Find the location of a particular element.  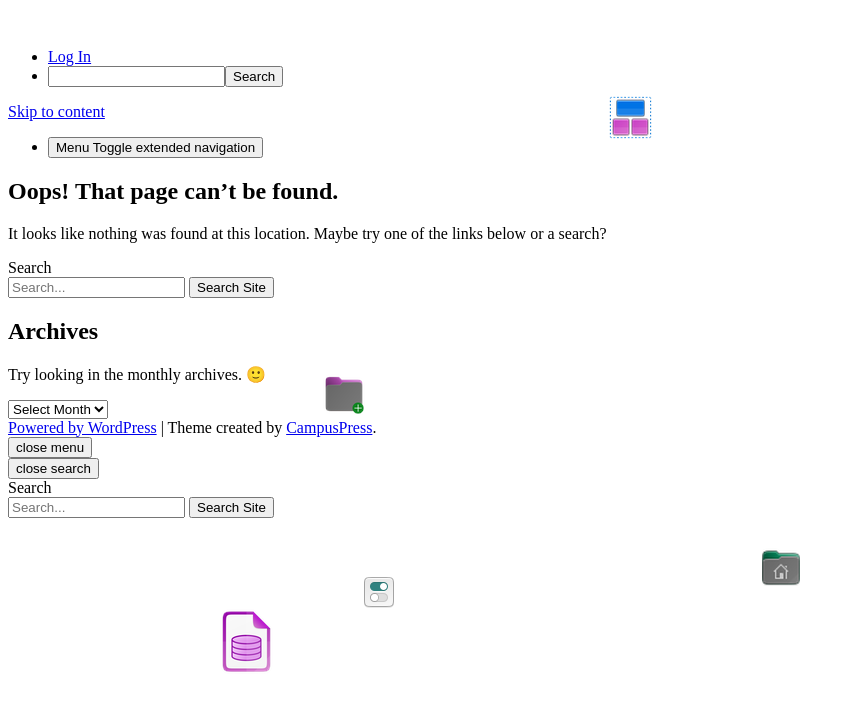

open unity tweak tool settings is located at coordinates (379, 592).